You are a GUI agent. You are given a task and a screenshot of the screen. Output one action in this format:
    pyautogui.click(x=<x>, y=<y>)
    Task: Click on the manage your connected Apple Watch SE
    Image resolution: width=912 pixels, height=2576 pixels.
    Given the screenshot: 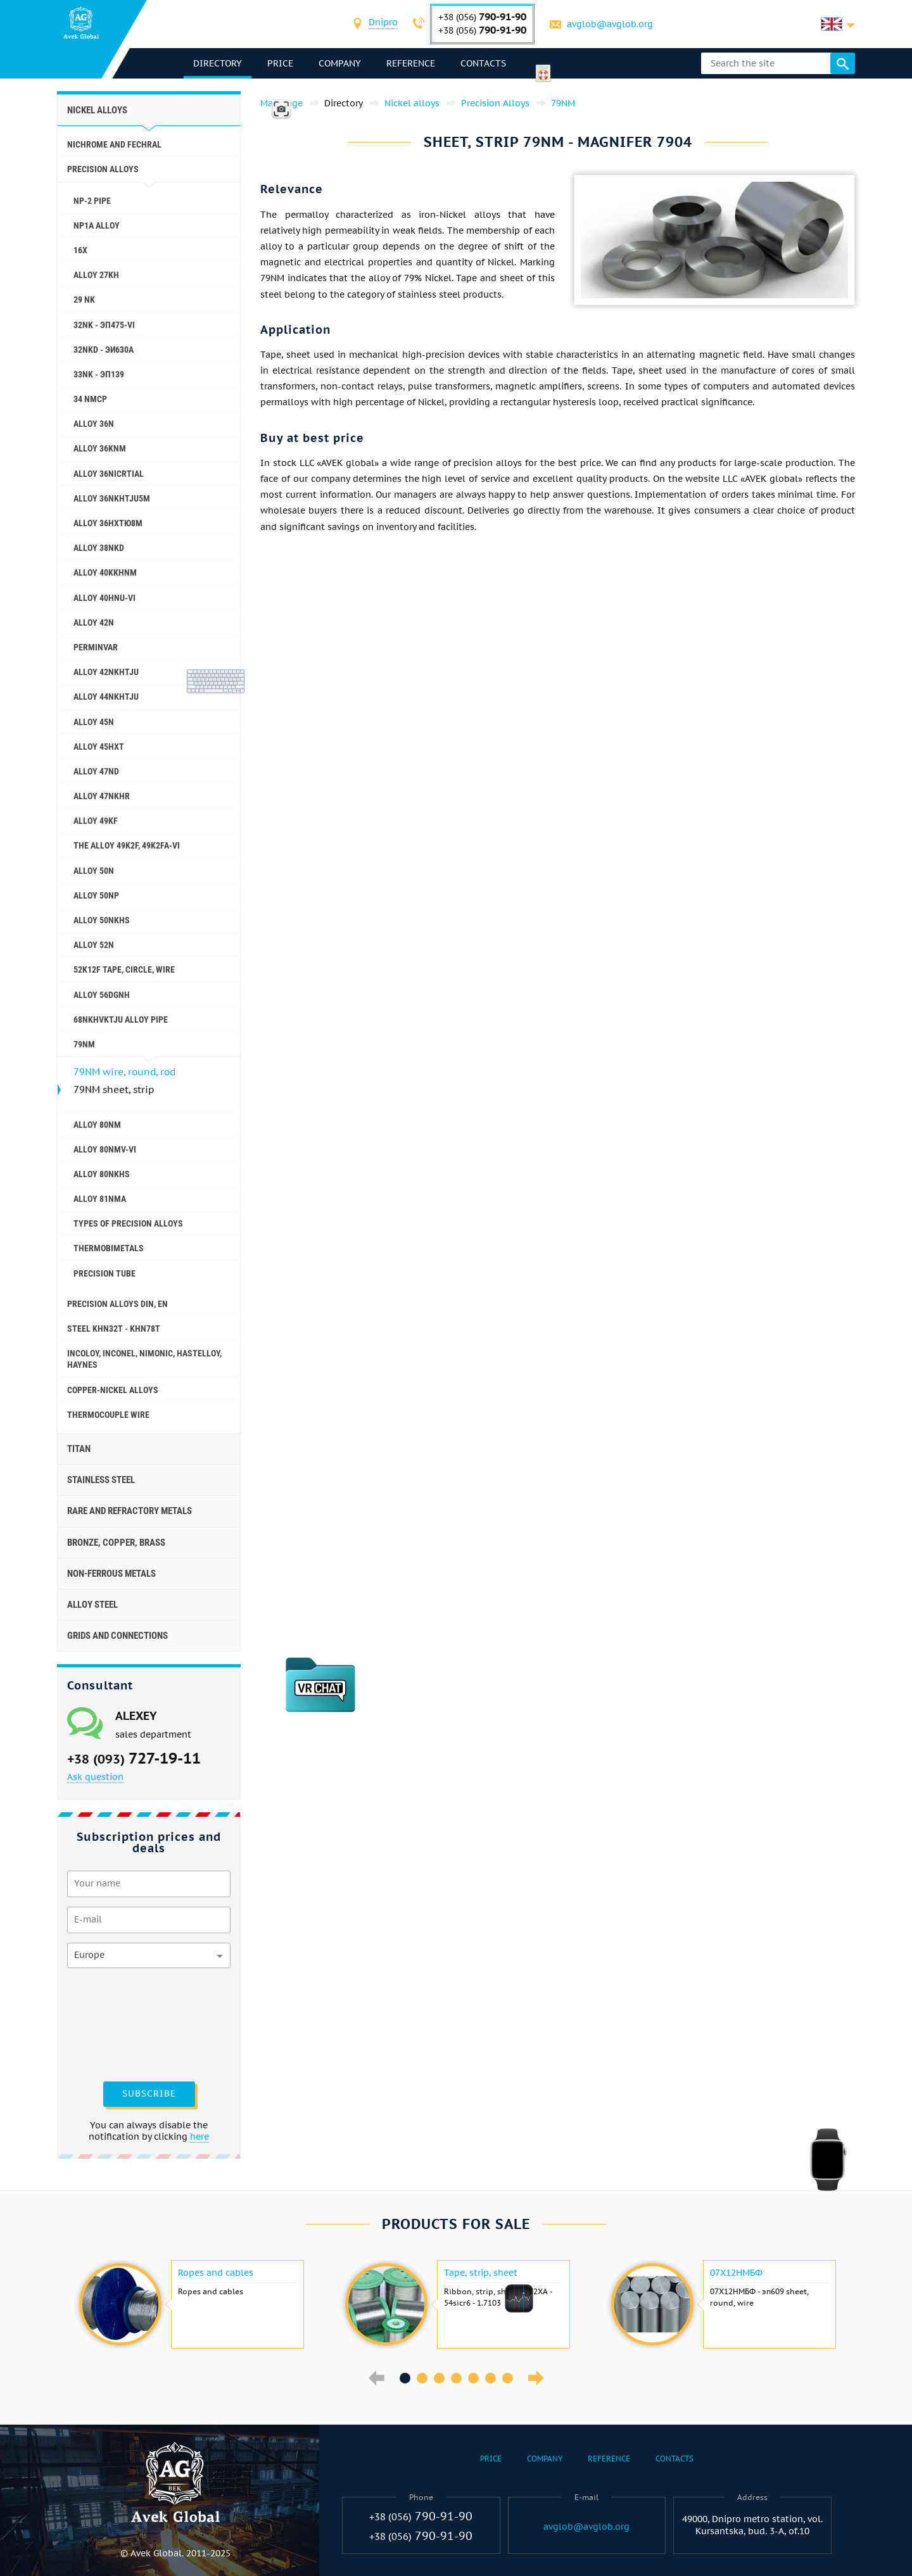 What is the action you would take?
    pyautogui.click(x=827, y=2159)
    